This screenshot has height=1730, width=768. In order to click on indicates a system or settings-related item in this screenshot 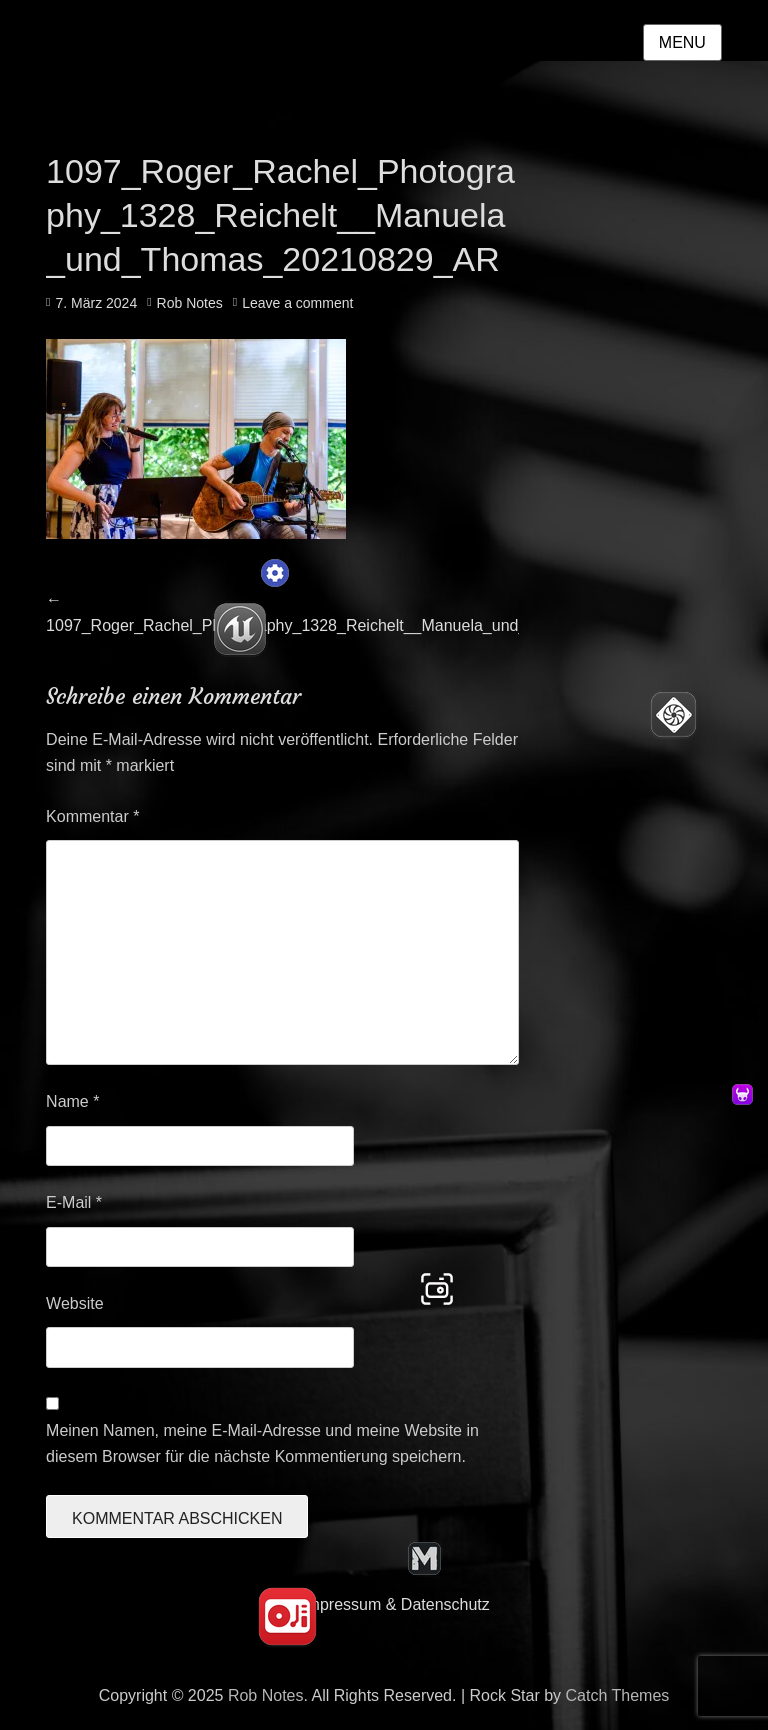, I will do `click(275, 573)`.